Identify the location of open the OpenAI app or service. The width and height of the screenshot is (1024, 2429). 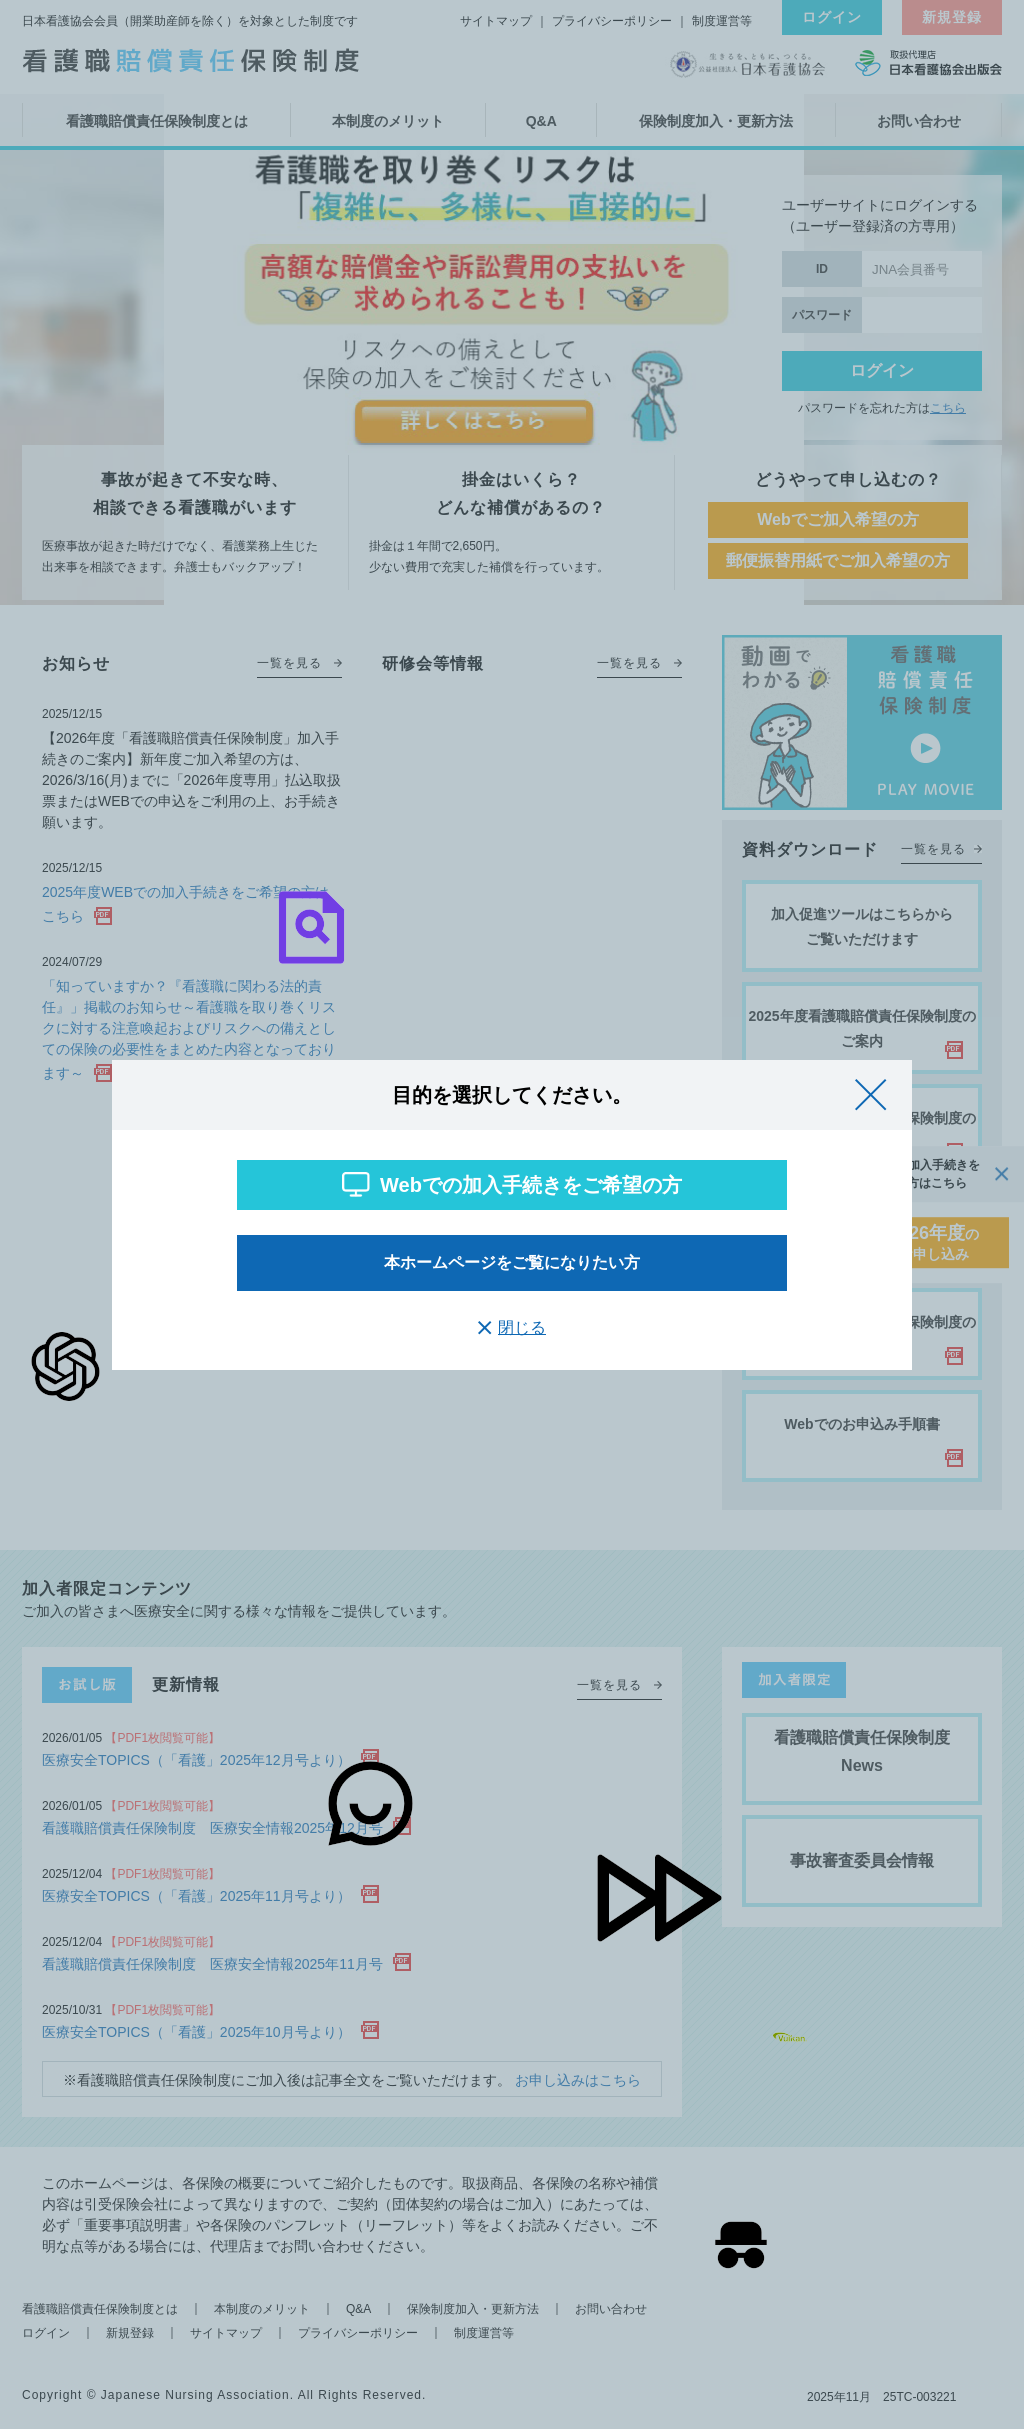
(65, 1366).